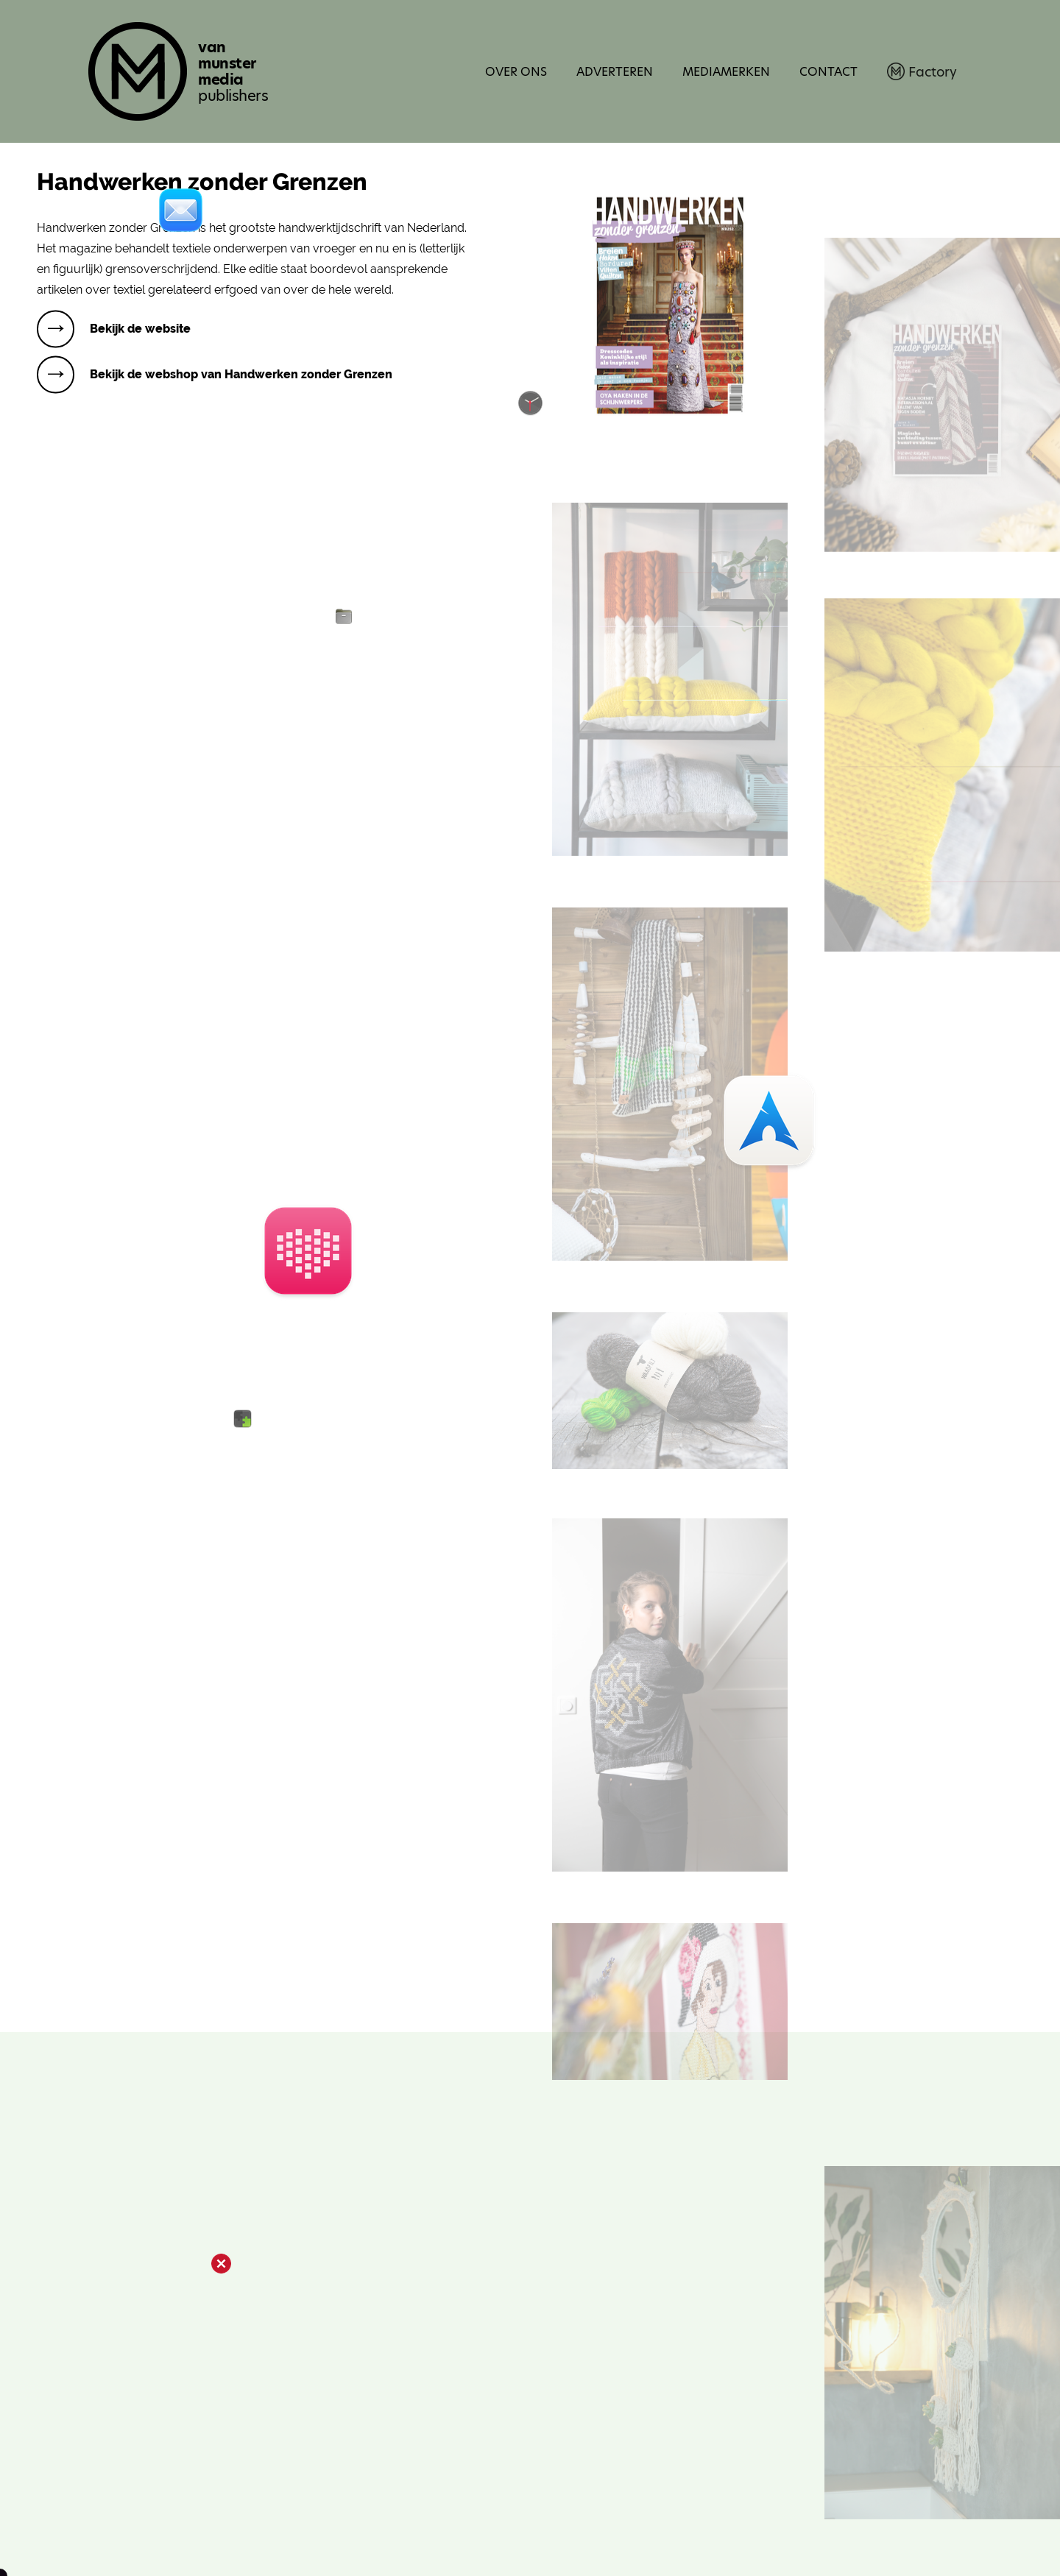 The width and height of the screenshot is (1060, 2576). What do you see at coordinates (344, 616) in the screenshot?
I see `open the file manager application` at bounding box center [344, 616].